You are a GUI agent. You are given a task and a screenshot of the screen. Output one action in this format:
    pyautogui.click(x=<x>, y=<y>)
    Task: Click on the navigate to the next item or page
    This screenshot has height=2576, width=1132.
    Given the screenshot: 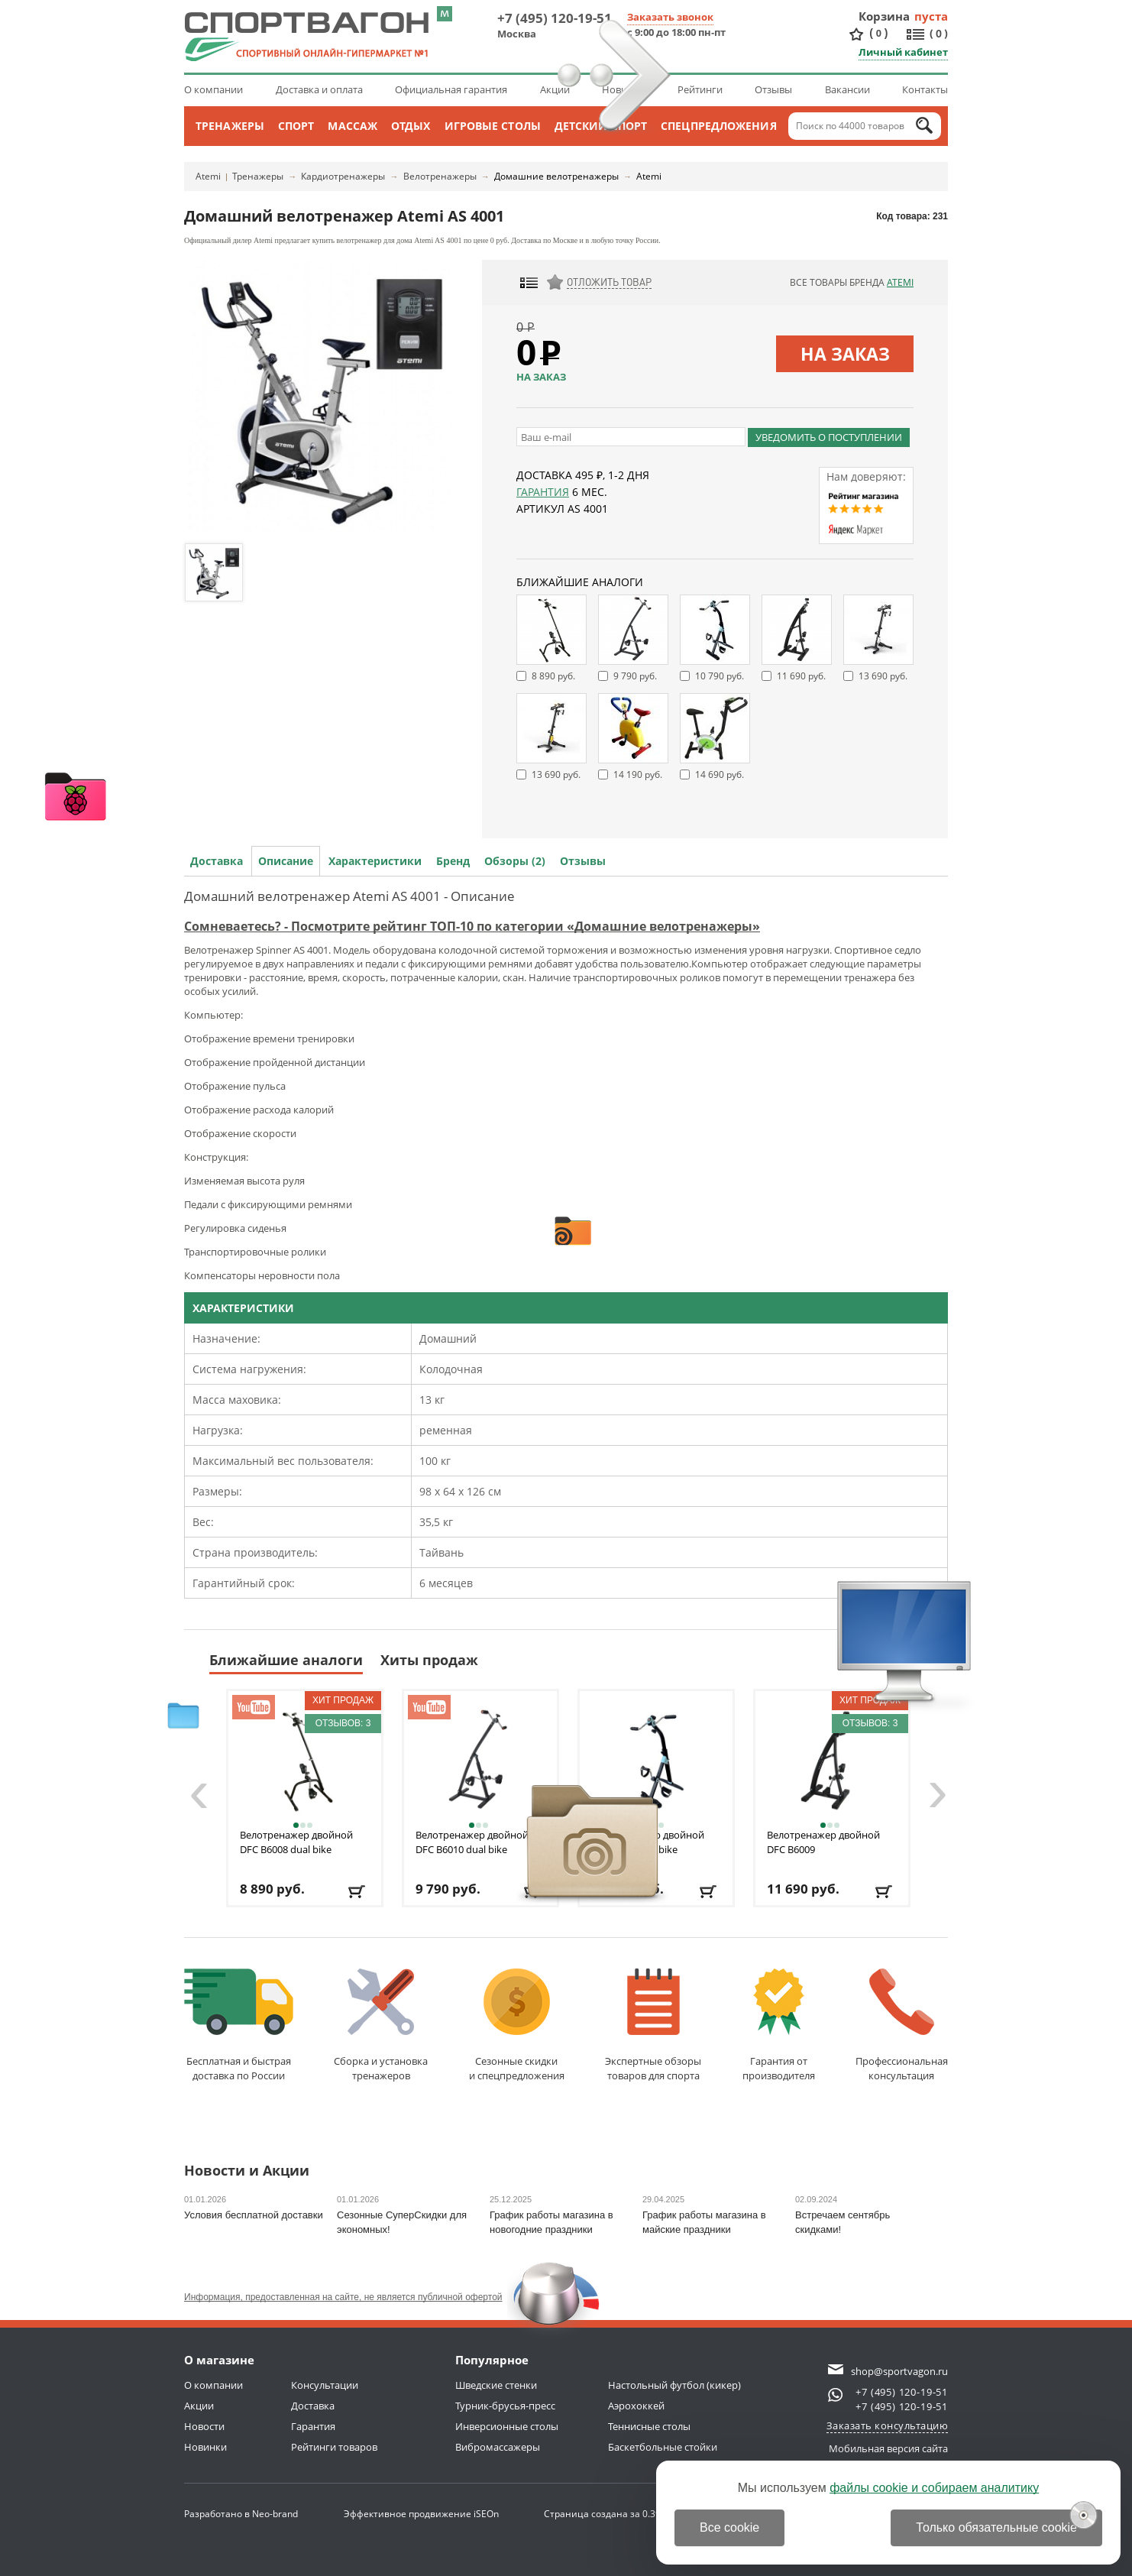 What is the action you would take?
    pyautogui.click(x=613, y=75)
    